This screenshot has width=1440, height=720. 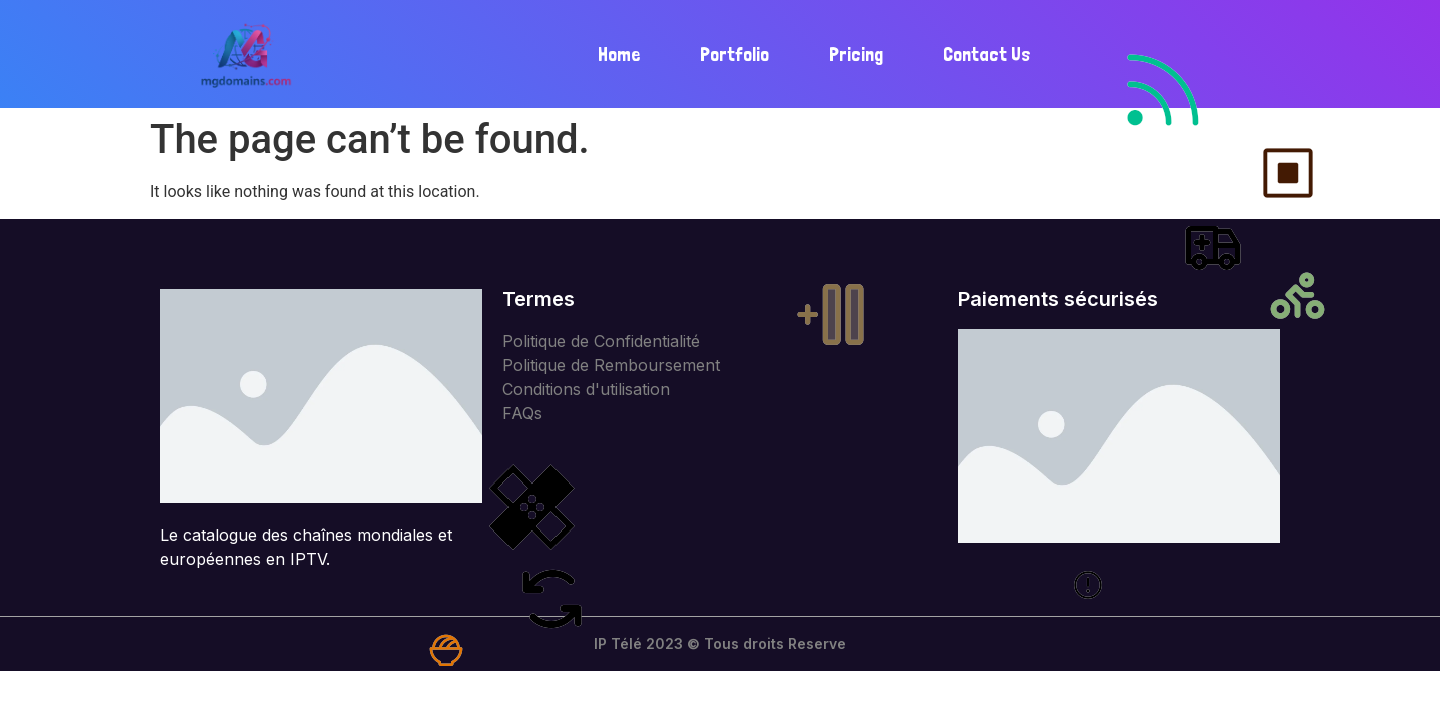 I want to click on apply healing or repair tool, so click(x=532, y=507).